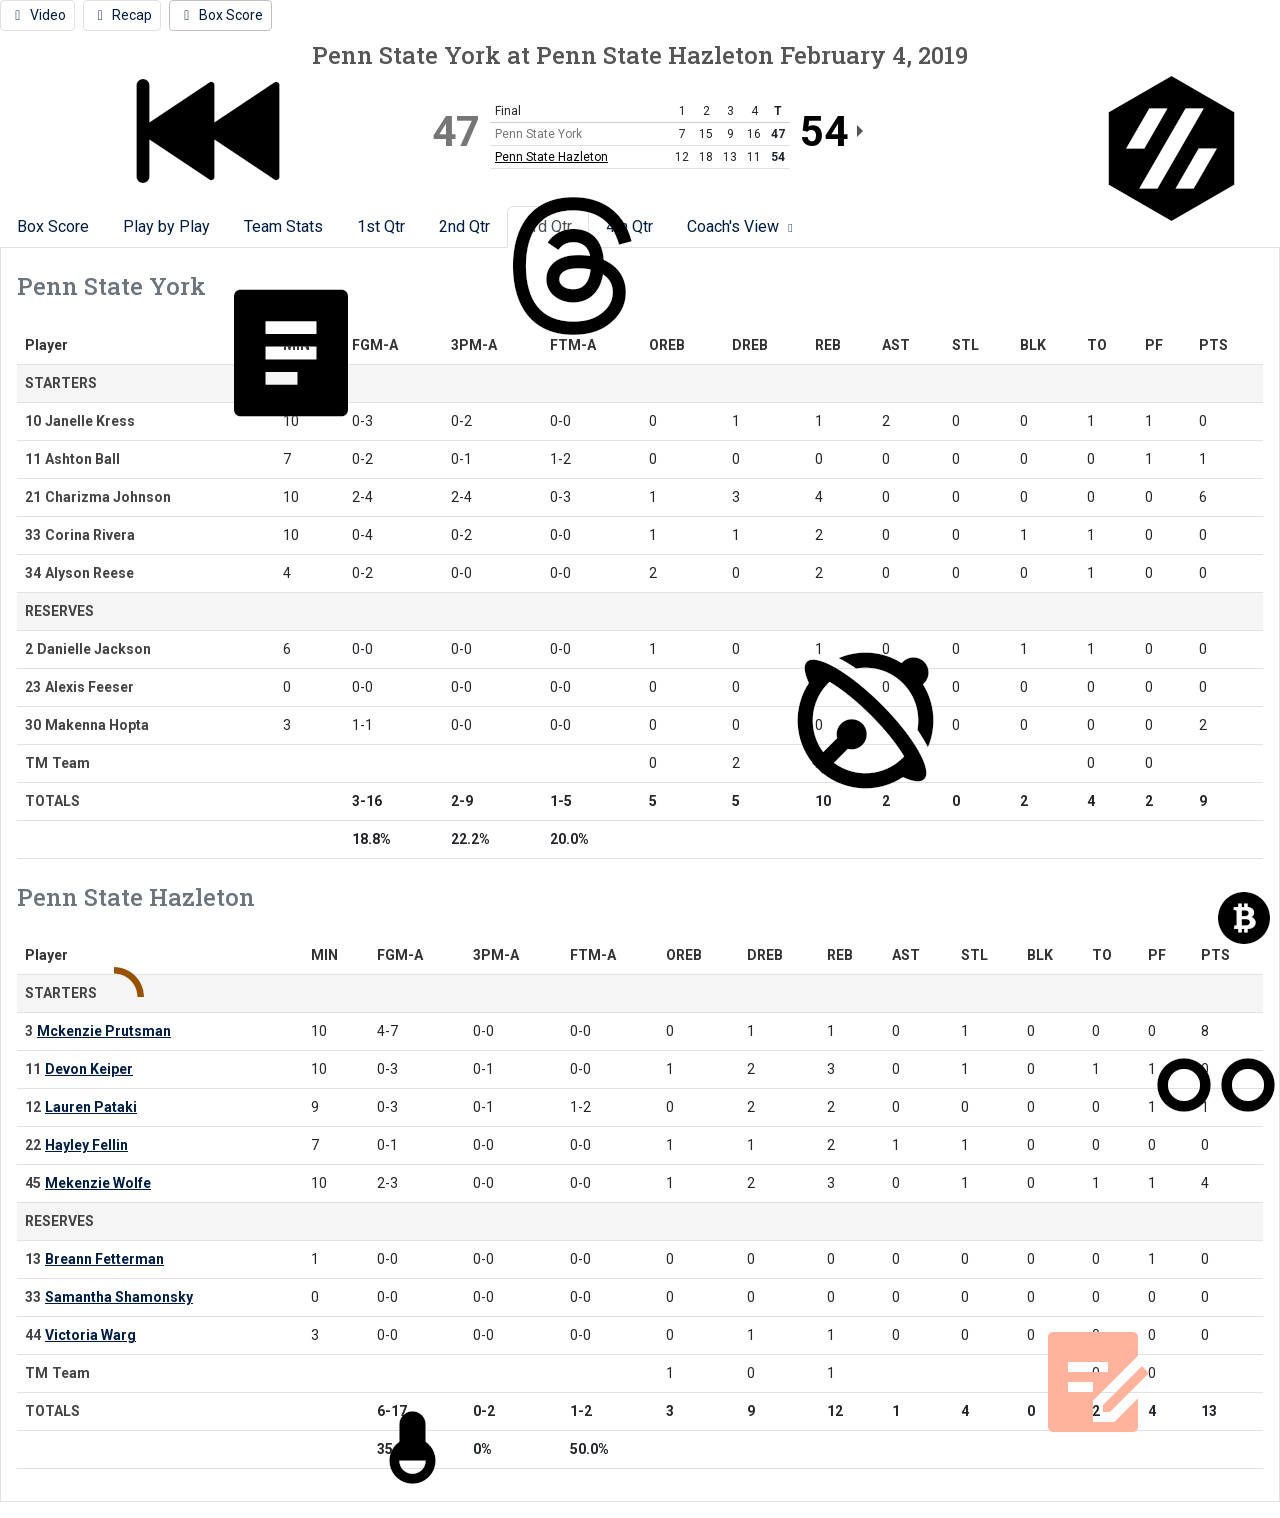 The width and height of the screenshot is (1280, 1518). What do you see at coordinates (1093, 1382) in the screenshot?
I see `edit or compose a draft document` at bounding box center [1093, 1382].